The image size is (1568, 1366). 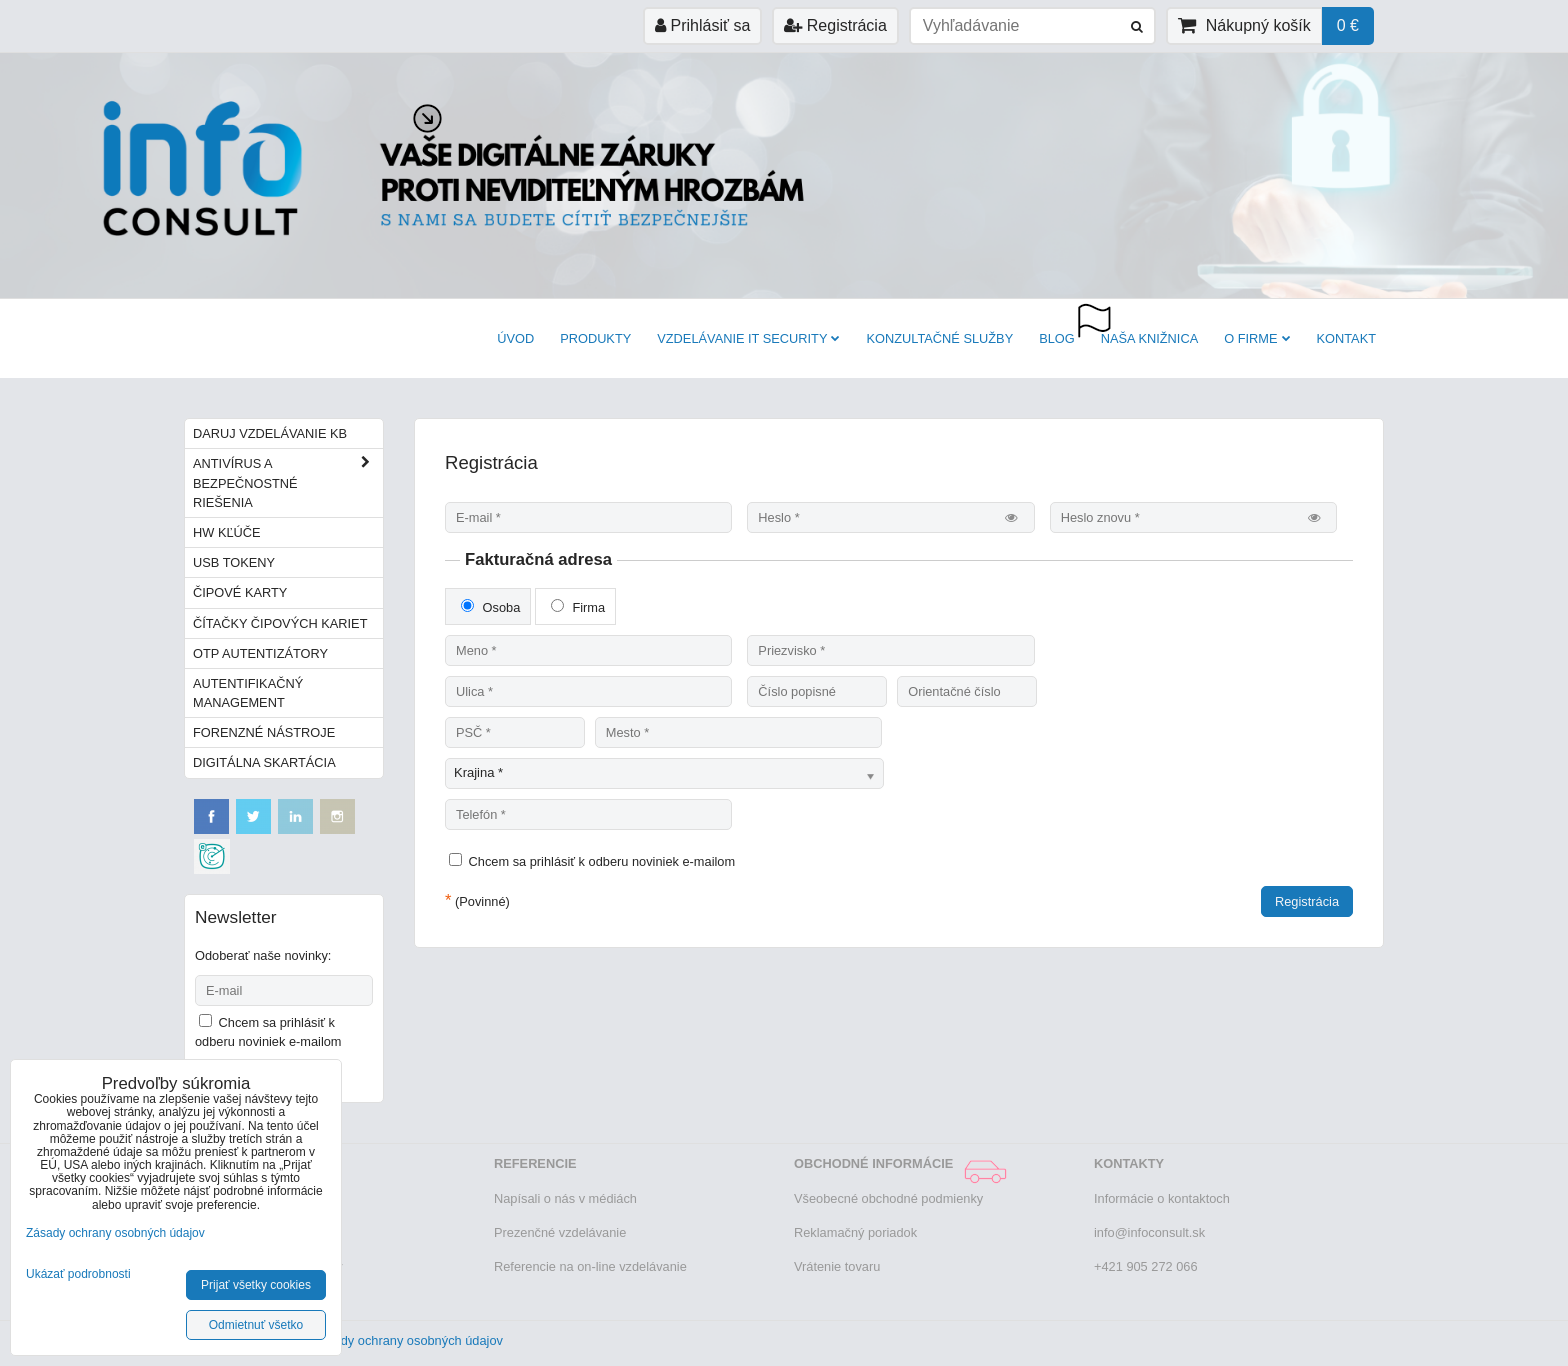 What do you see at coordinates (985, 1170) in the screenshot?
I see `access vehicle or car-related settings` at bounding box center [985, 1170].